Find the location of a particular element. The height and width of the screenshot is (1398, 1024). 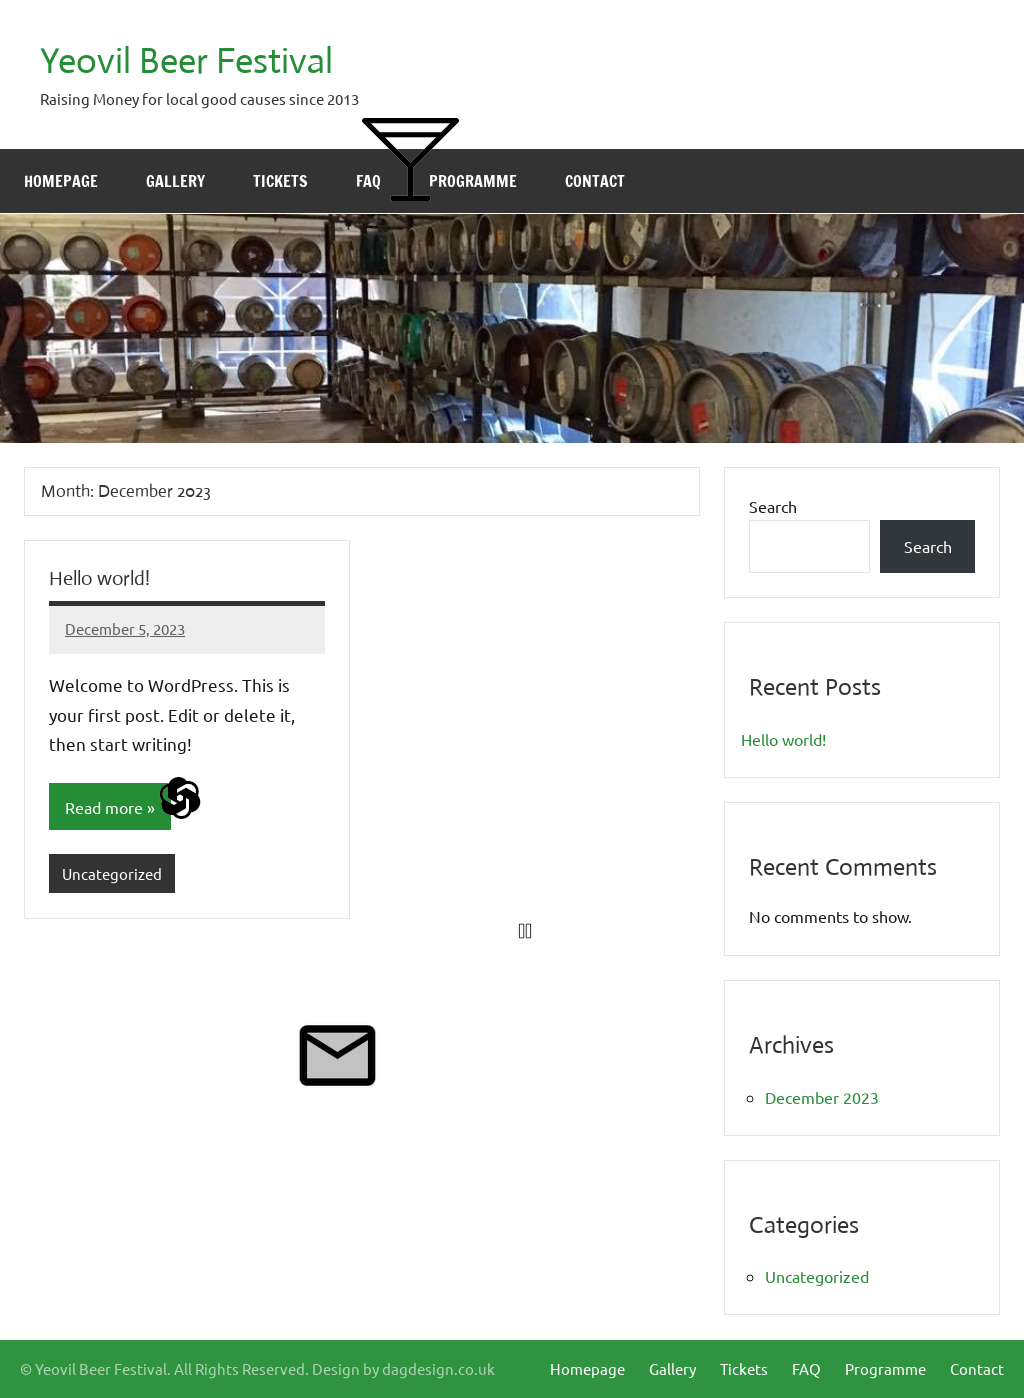

switch to column view layout is located at coordinates (525, 931).